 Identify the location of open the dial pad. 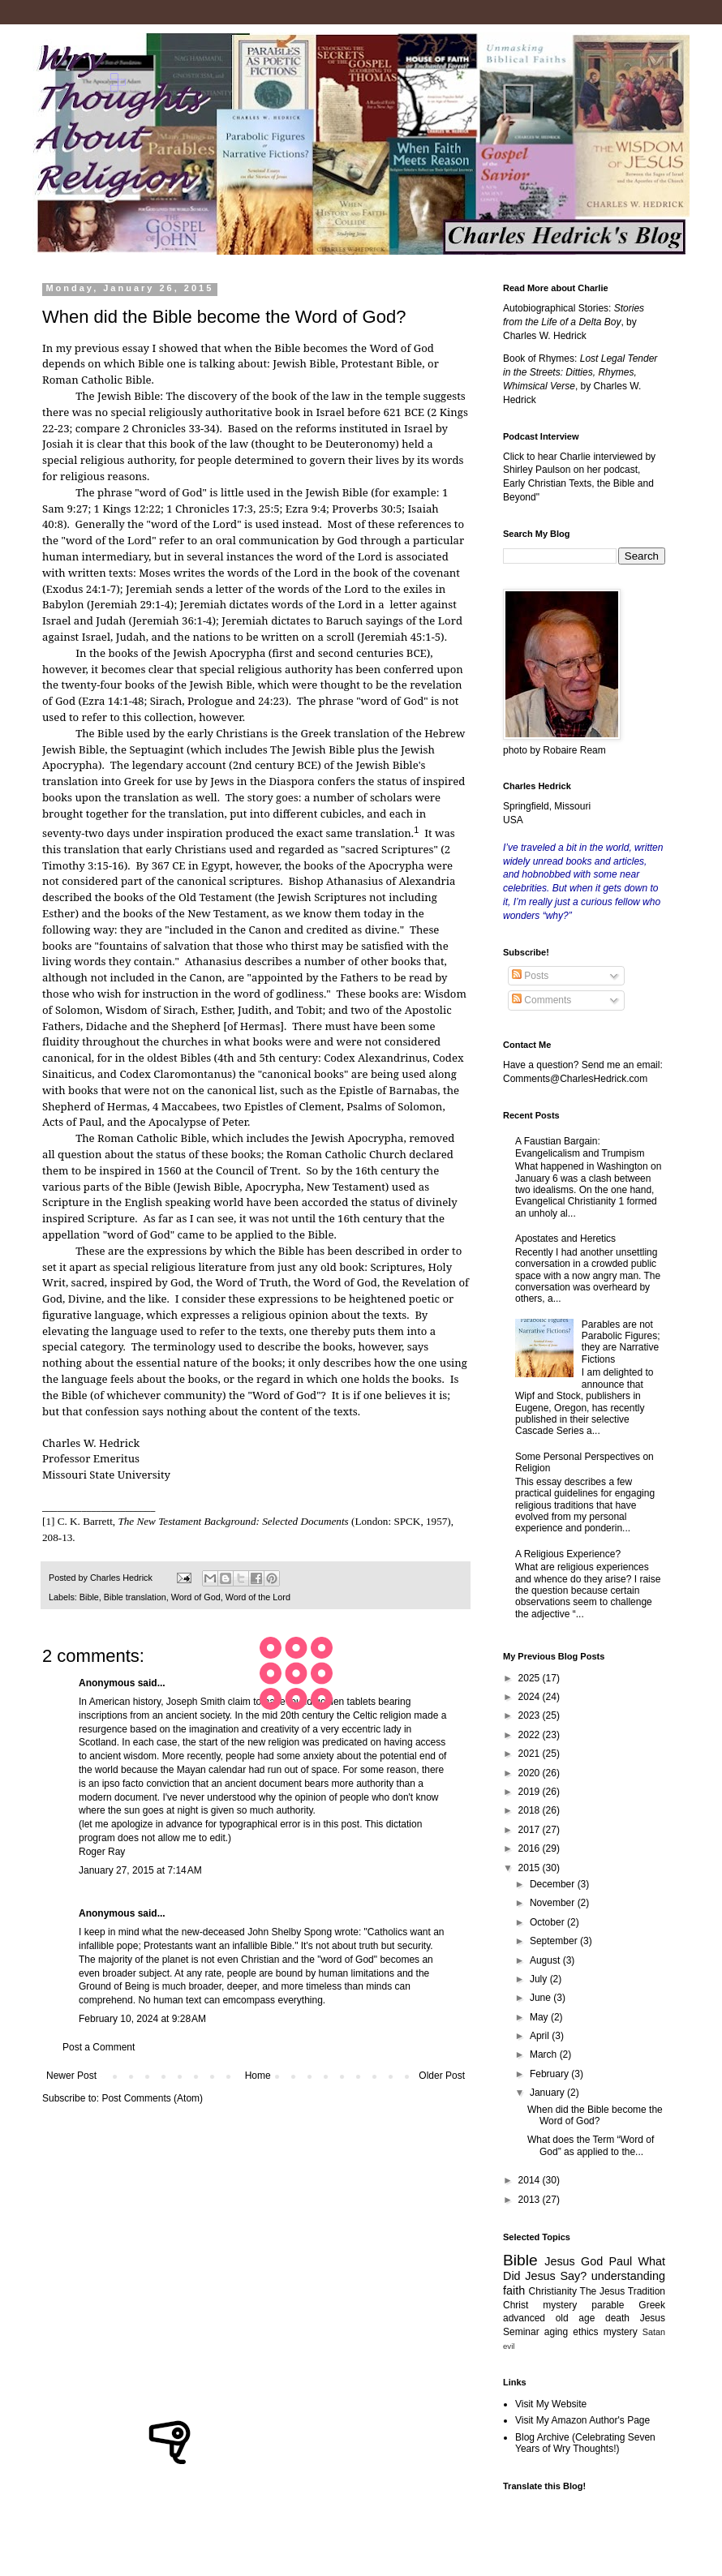
(296, 1673).